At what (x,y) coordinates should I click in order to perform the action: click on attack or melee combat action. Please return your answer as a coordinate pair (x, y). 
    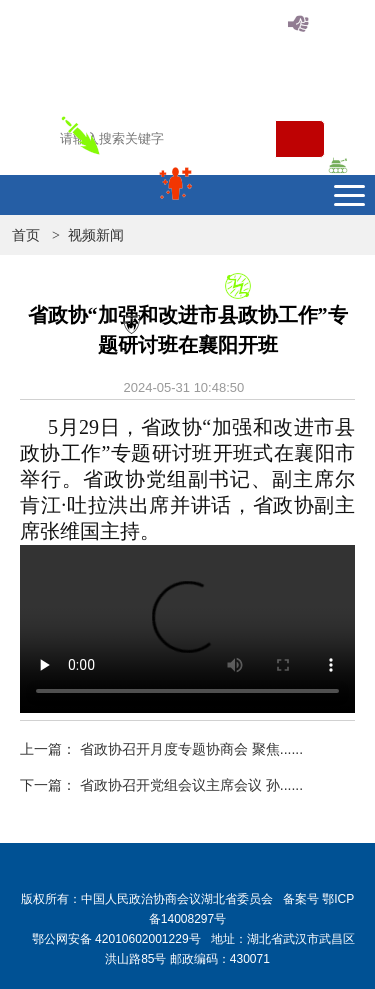
    Looking at the image, I should click on (80, 135).